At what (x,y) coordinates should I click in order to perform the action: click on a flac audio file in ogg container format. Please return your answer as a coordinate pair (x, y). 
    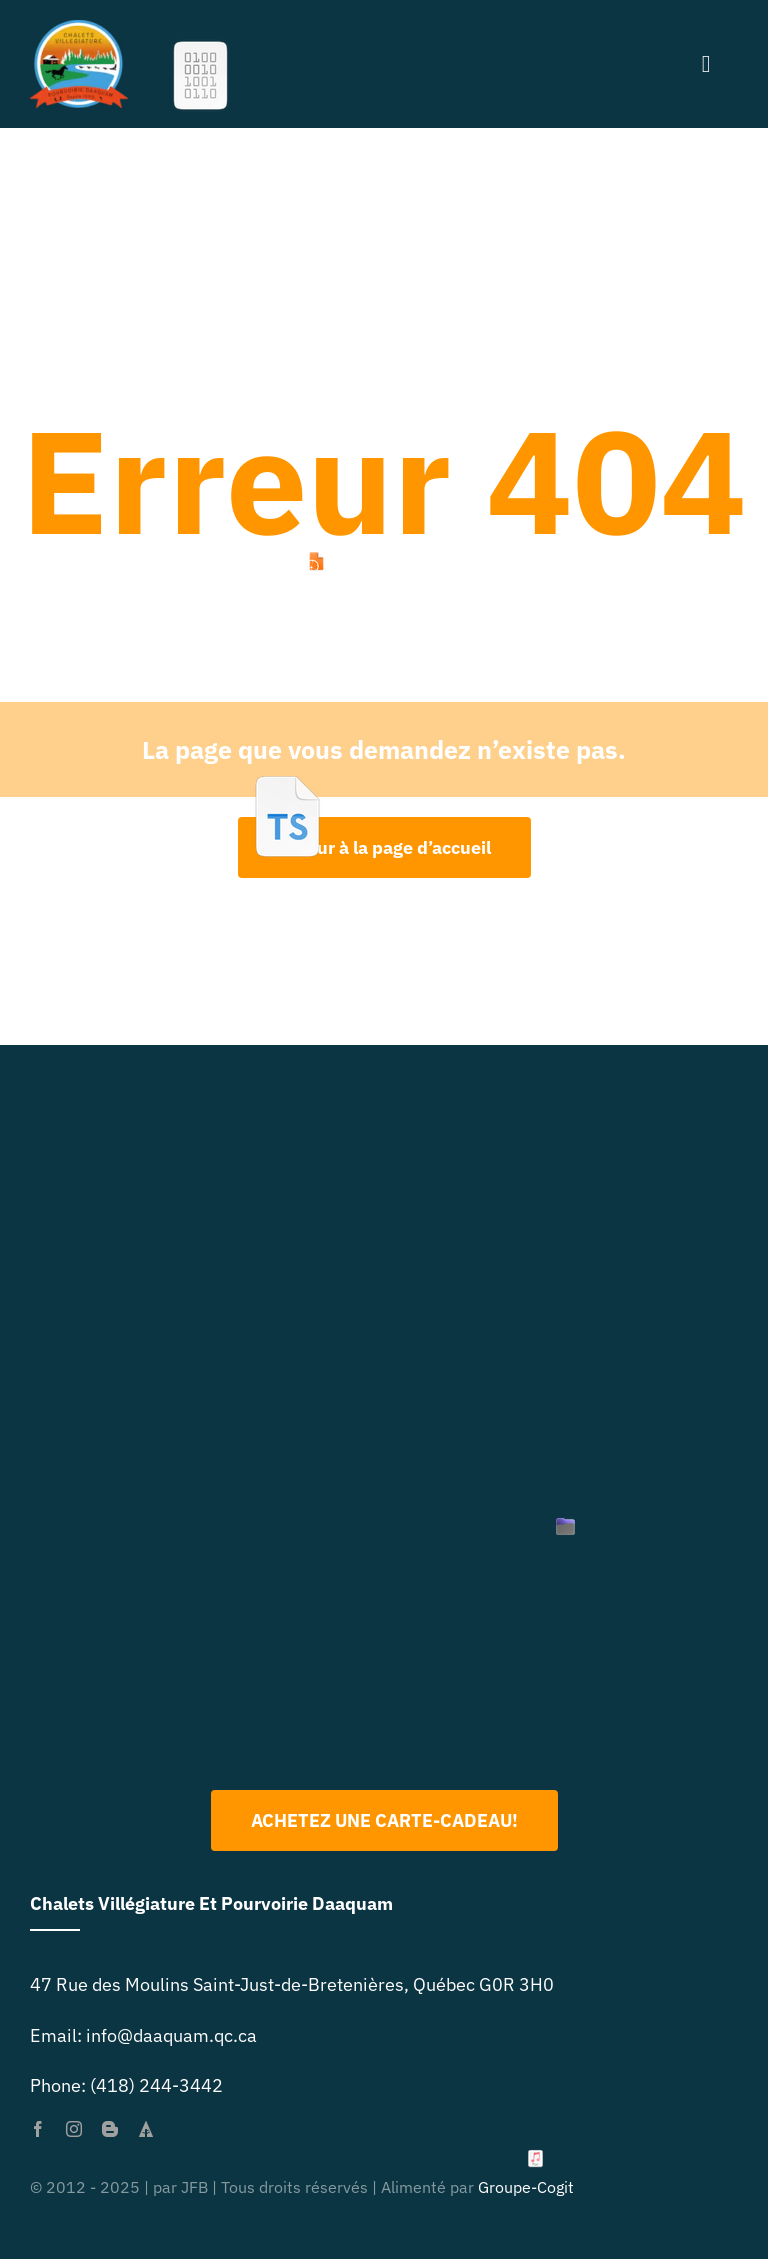
    Looking at the image, I should click on (535, 2158).